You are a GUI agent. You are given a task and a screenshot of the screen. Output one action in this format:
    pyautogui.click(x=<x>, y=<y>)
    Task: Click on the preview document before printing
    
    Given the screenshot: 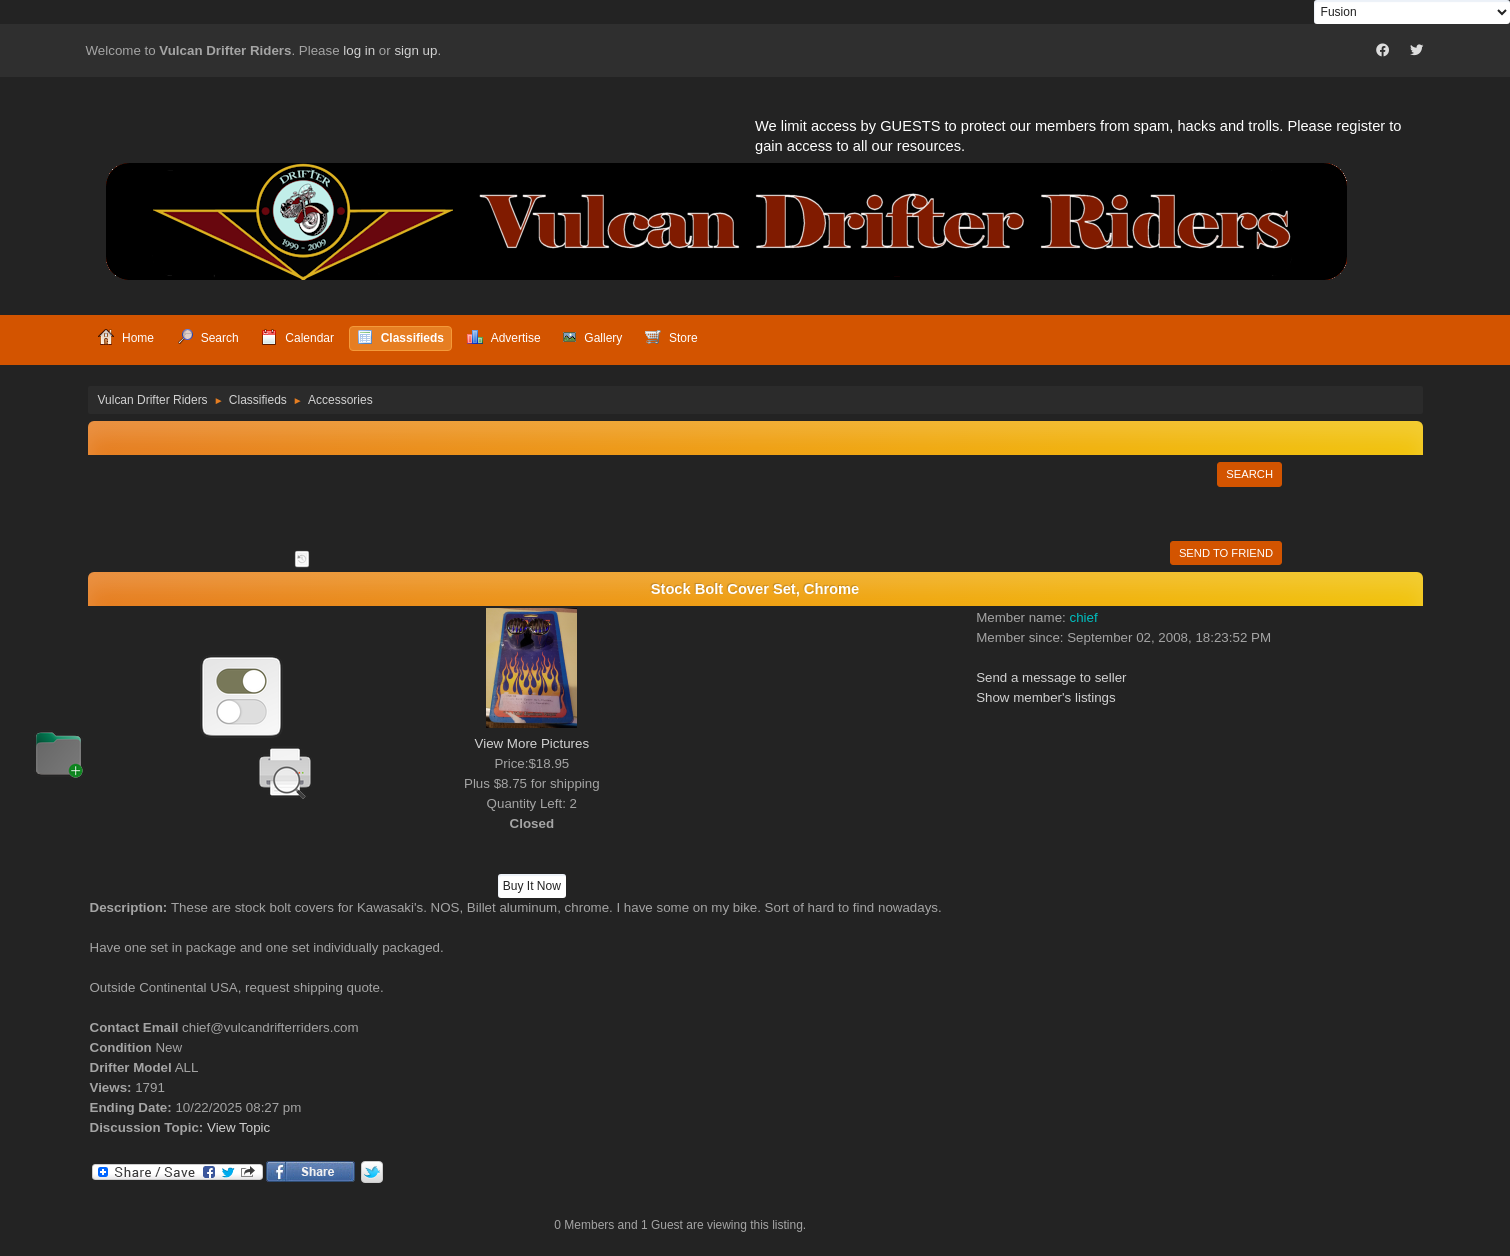 What is the action you would take?
    pyautogui.click(x=285, y=772)
    